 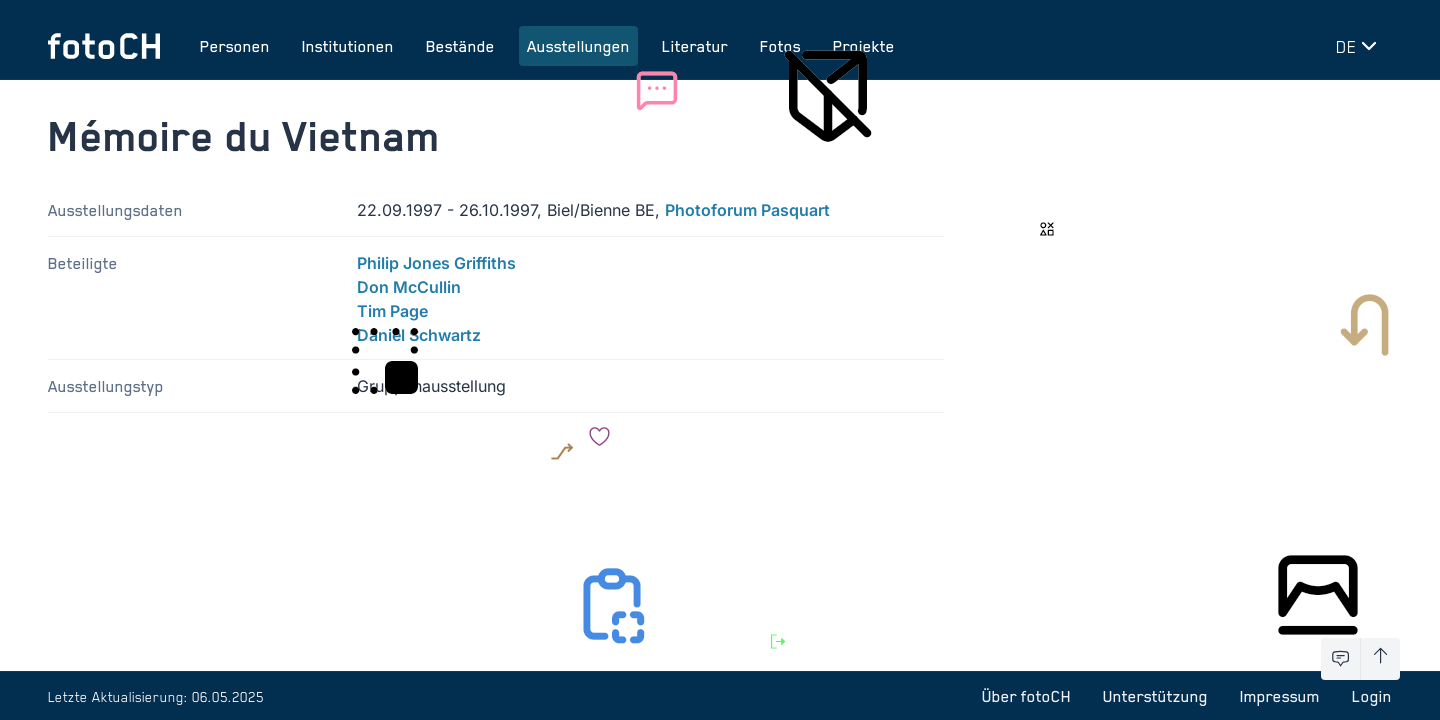 What do you see at coordinates (777, 641) in the screenshot?
I see `sign out of your account` at bounding box center [777, 641].